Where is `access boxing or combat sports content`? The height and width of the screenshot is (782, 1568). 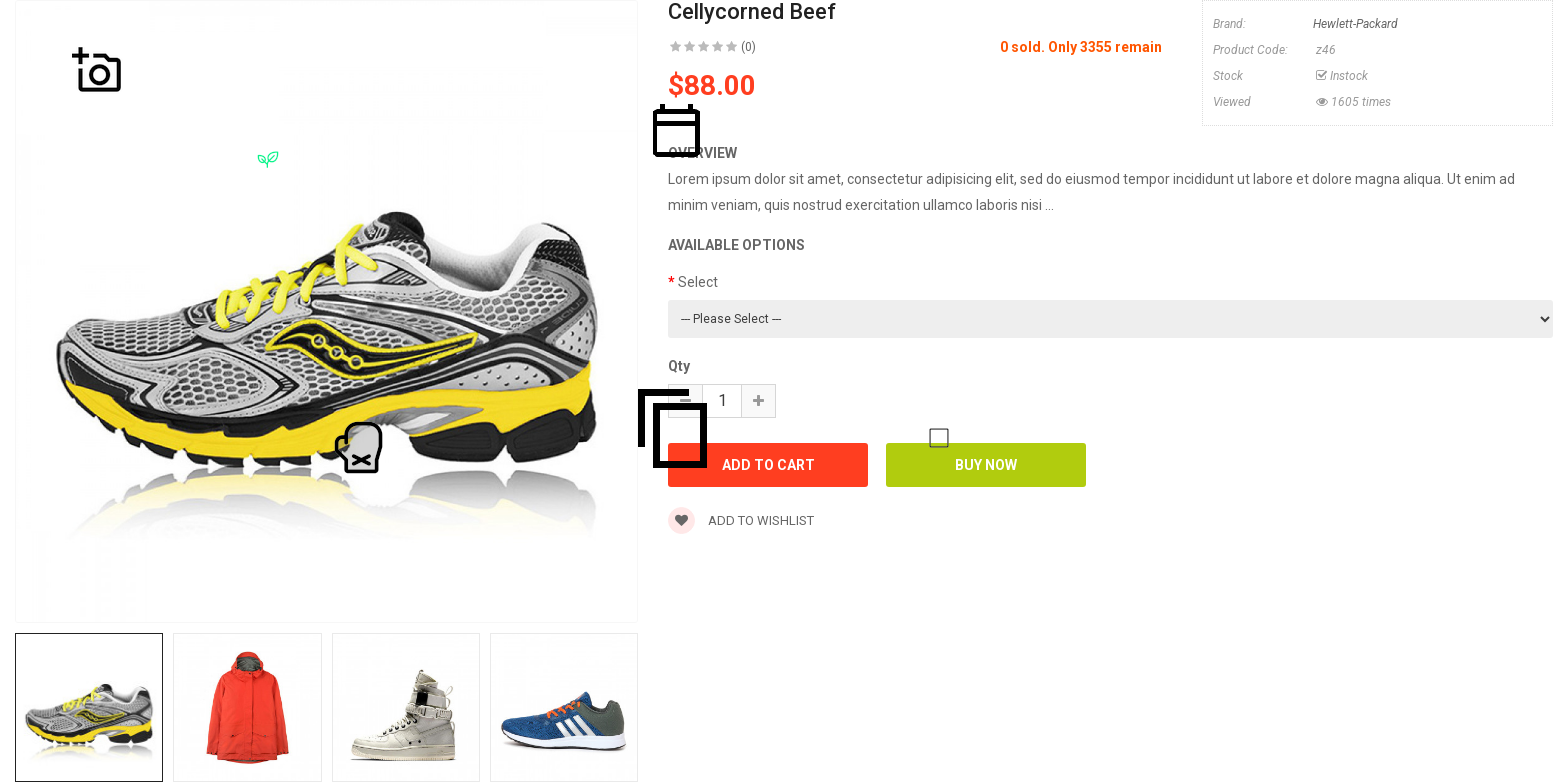
access boxing or combat sports content is located at coordinates (359, 448).